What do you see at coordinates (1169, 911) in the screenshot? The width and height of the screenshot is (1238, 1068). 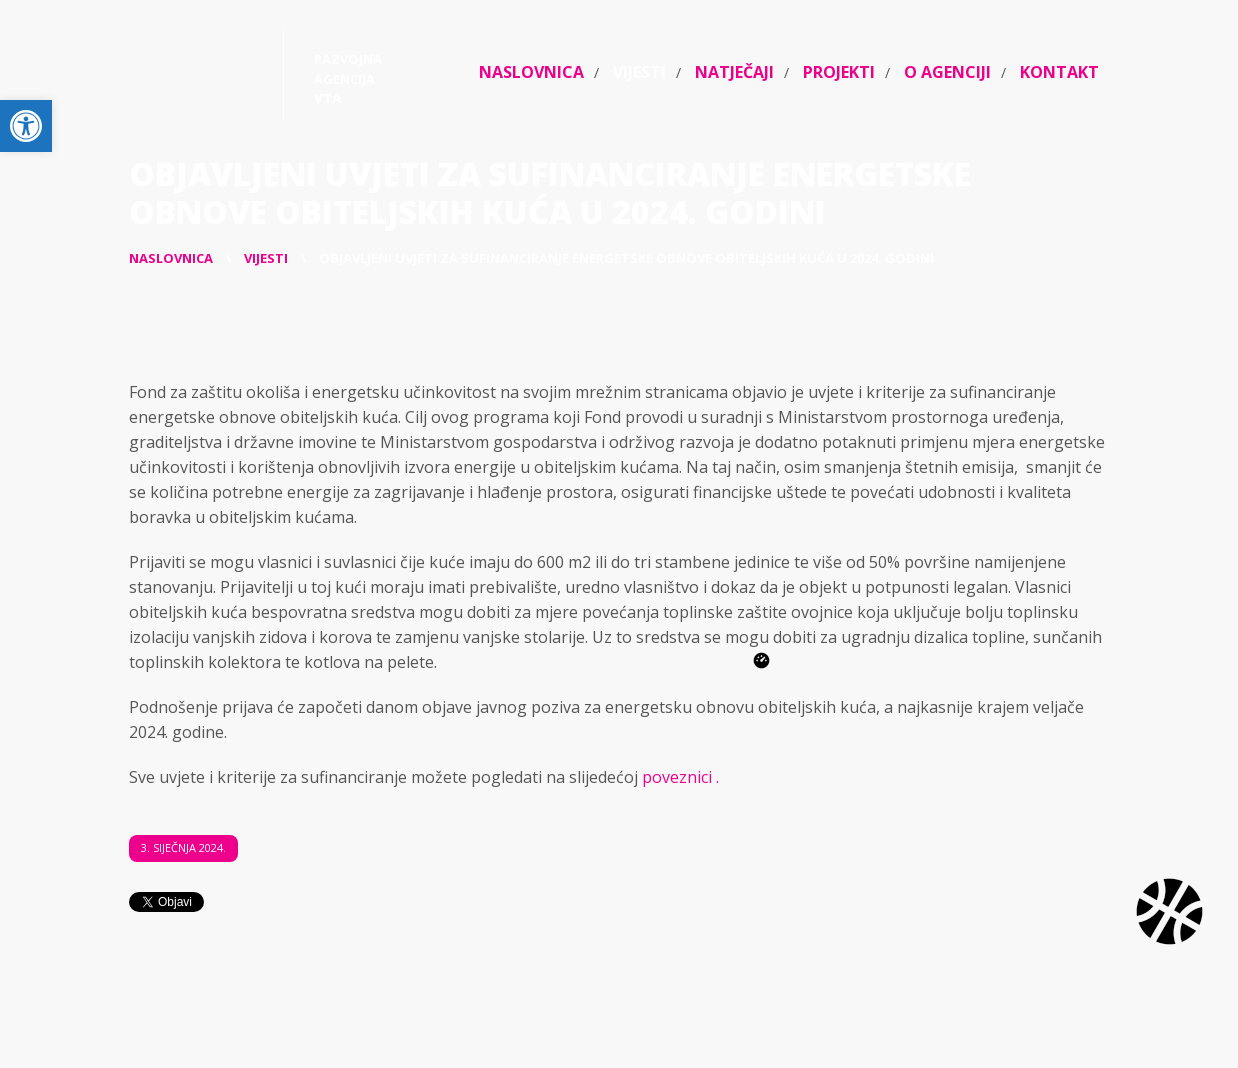 I see `access sports scores and updates` at bounding box center [1169, 911].